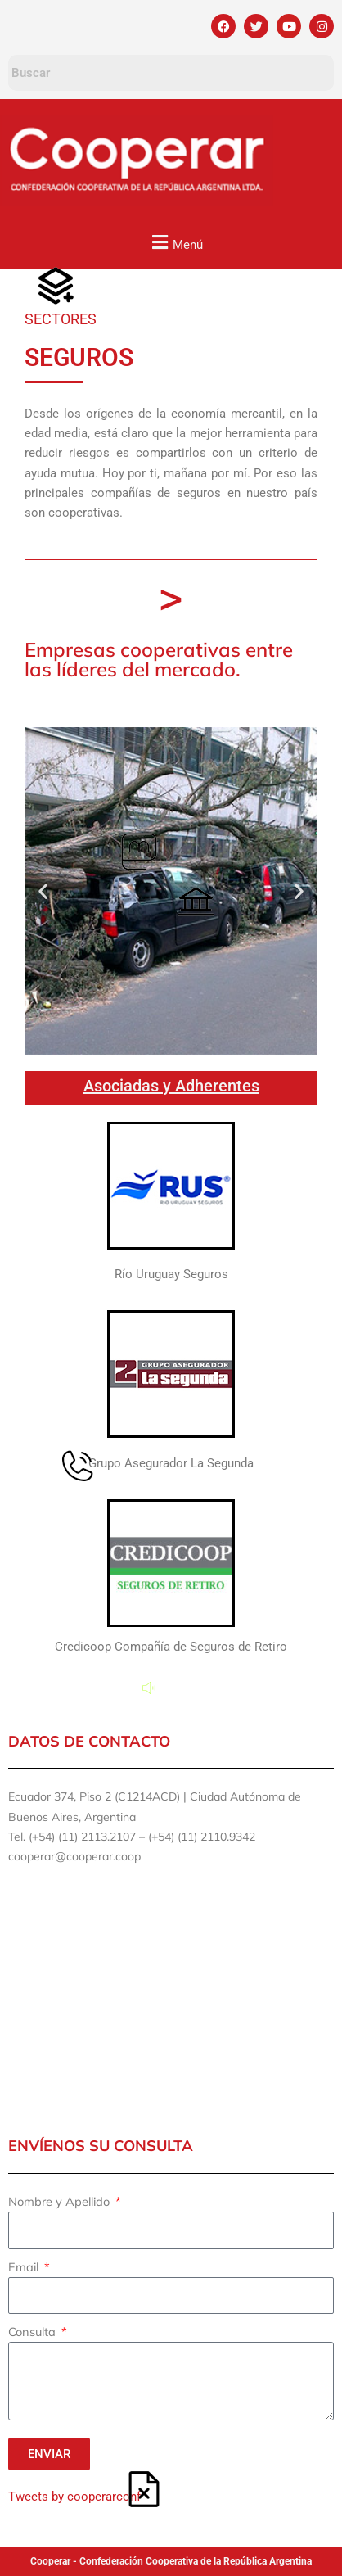 The width and height of the screenshot is (342, 2576). Describe the element at coordinates (196, 902) in the screenshot. I see `access banking or financial services` at that location.